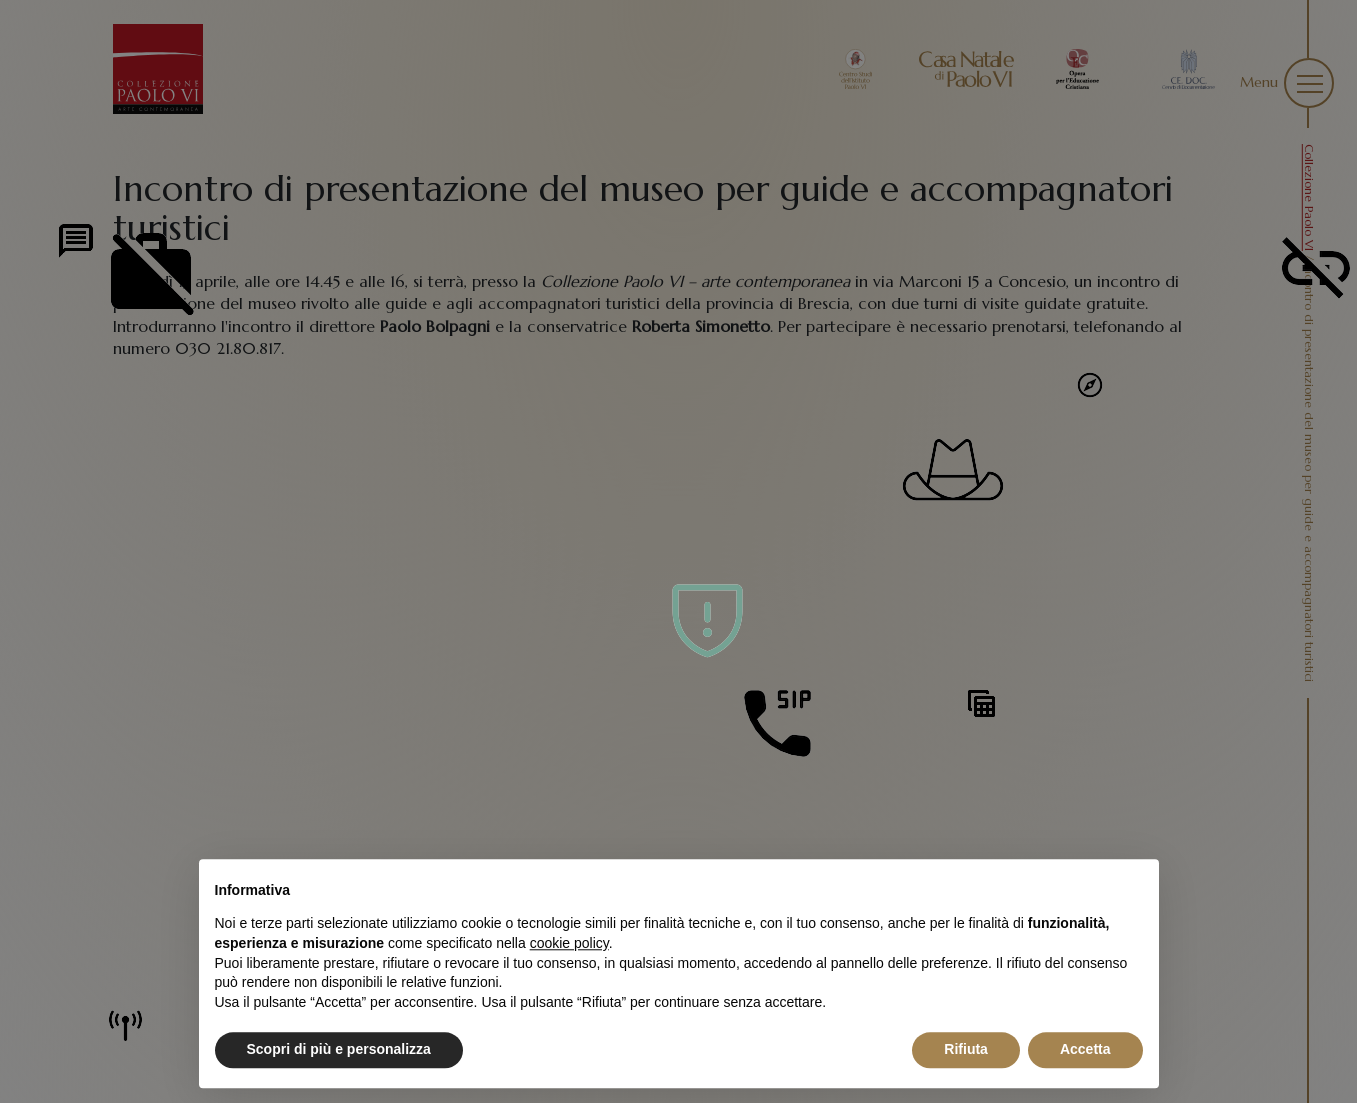 This screenshot has width=1357, height=1103. What do you see at coordinates (125, 1025) in the screenshot?
I see `broadcast or transmit a signal` at bounding box center [125, 1025].